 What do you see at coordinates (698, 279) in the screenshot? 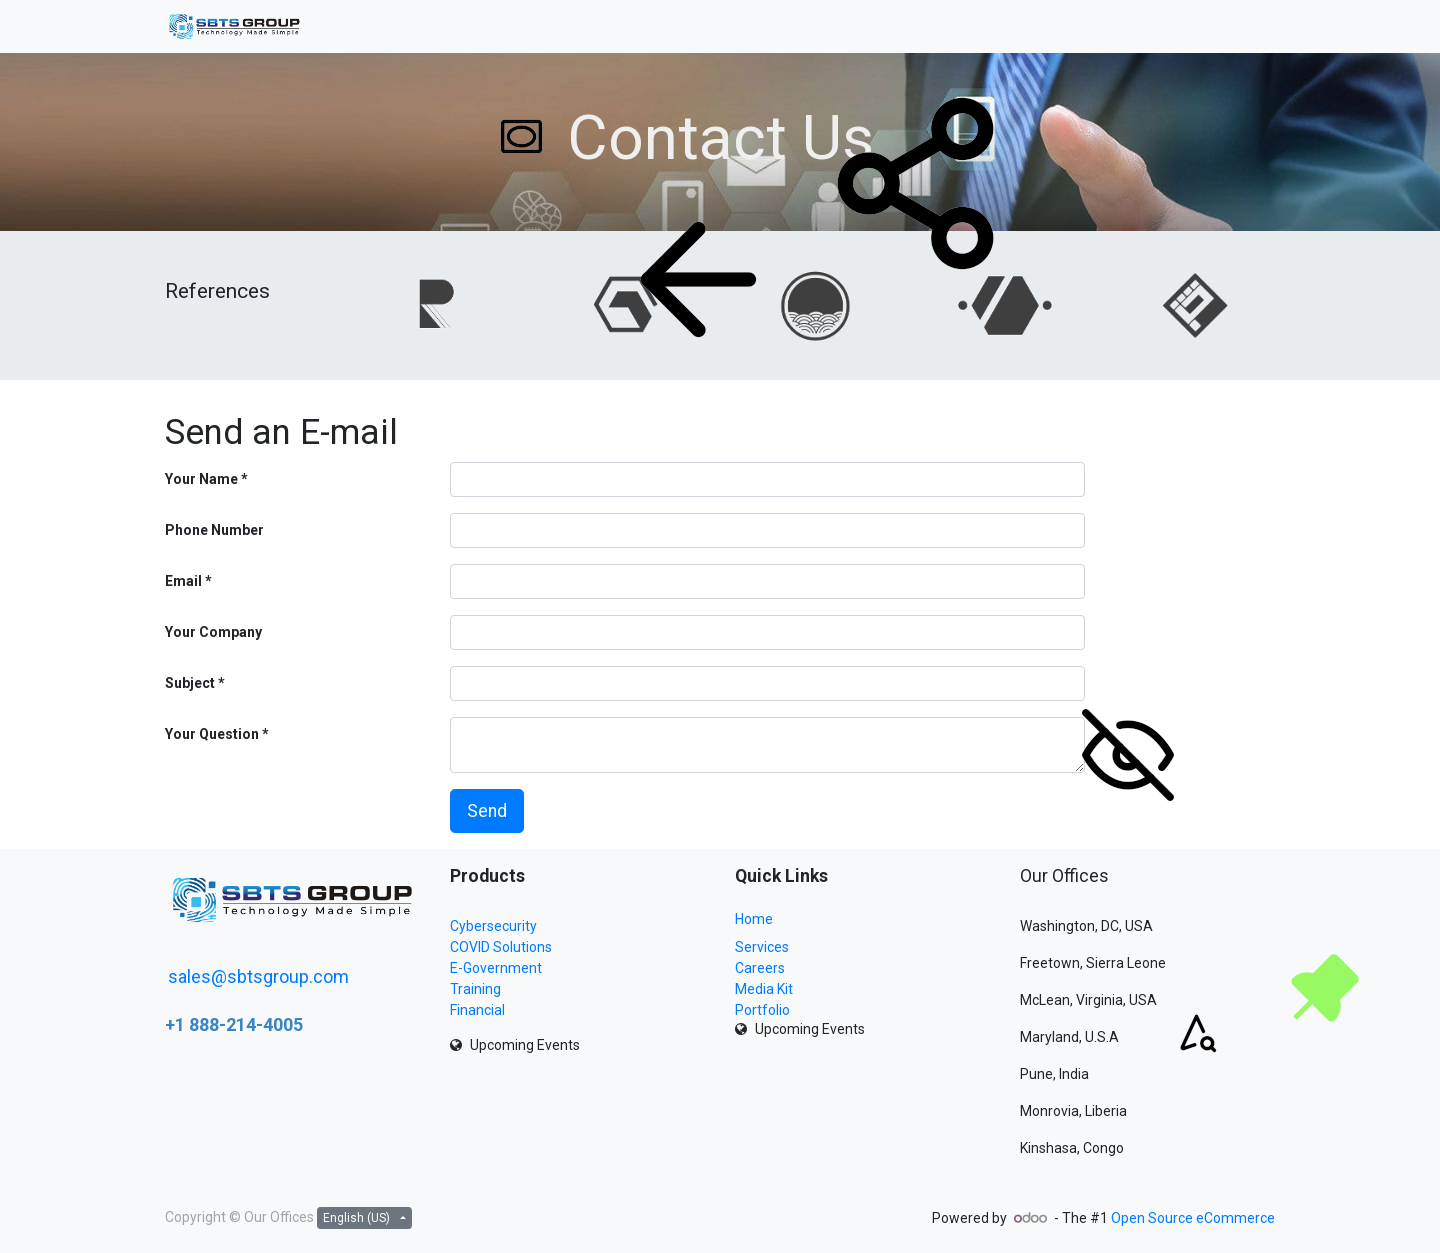
I see `go back to the previous screen` at bounding box center [698, 279].